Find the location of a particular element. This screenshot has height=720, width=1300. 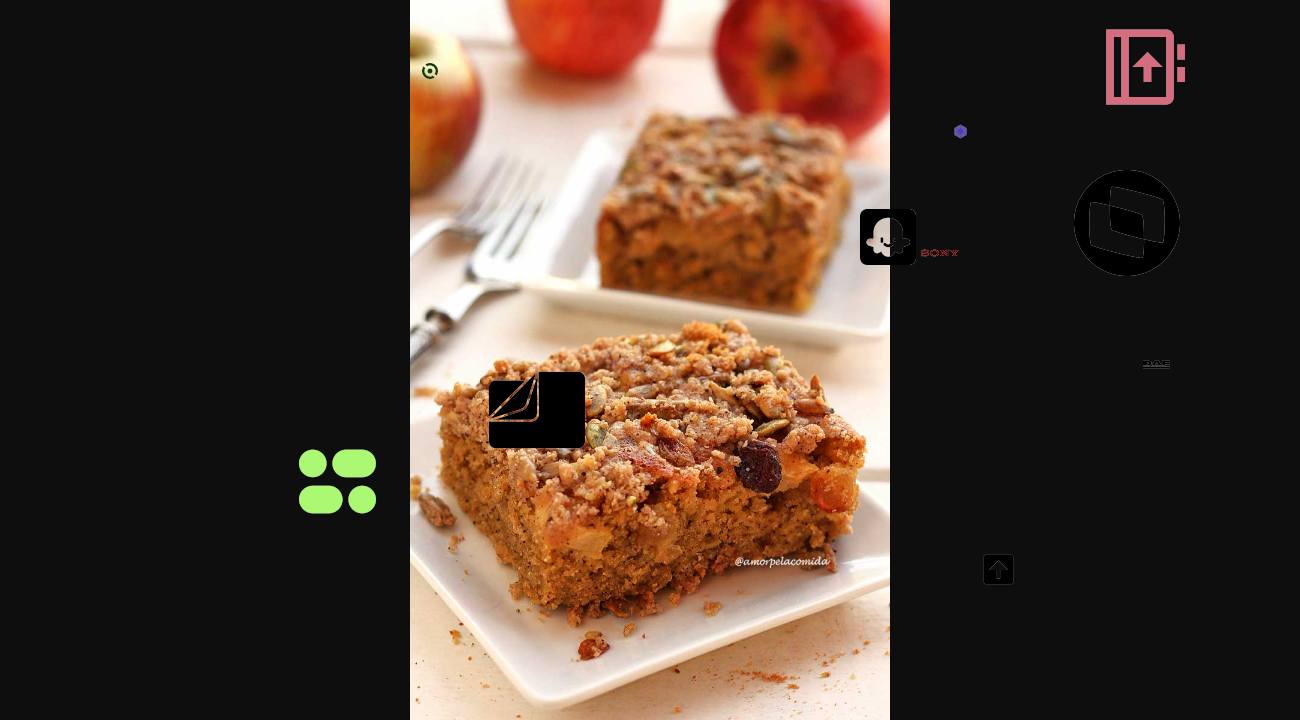

upload a file or document is located at coordinates (998, 569).